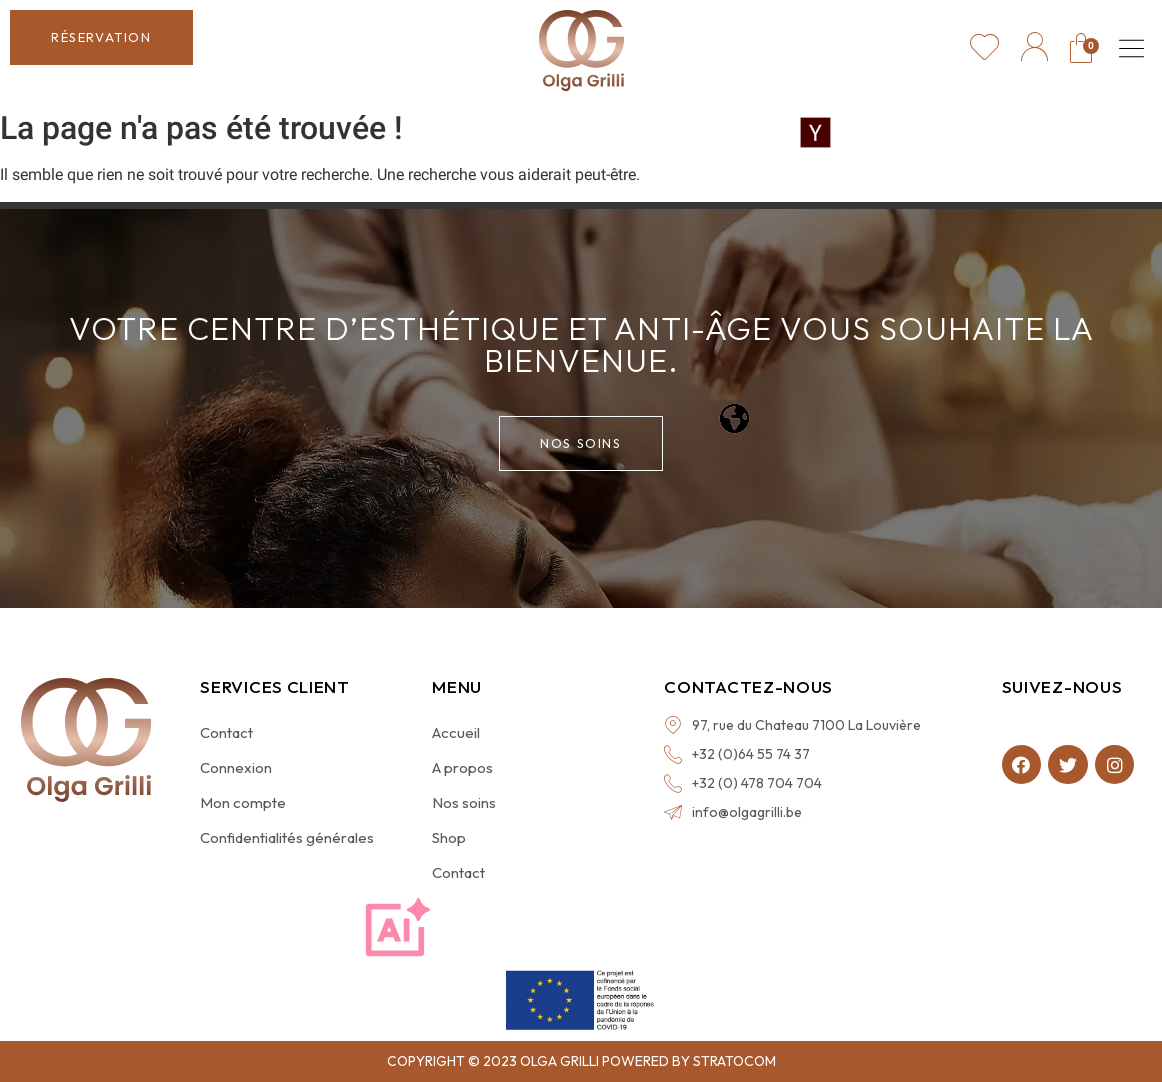 The height and width of the screenshot is (1082, 1162). Describe the element at coordinates (395, 930) in the screenshot. I see `generate content using AI` at that location.